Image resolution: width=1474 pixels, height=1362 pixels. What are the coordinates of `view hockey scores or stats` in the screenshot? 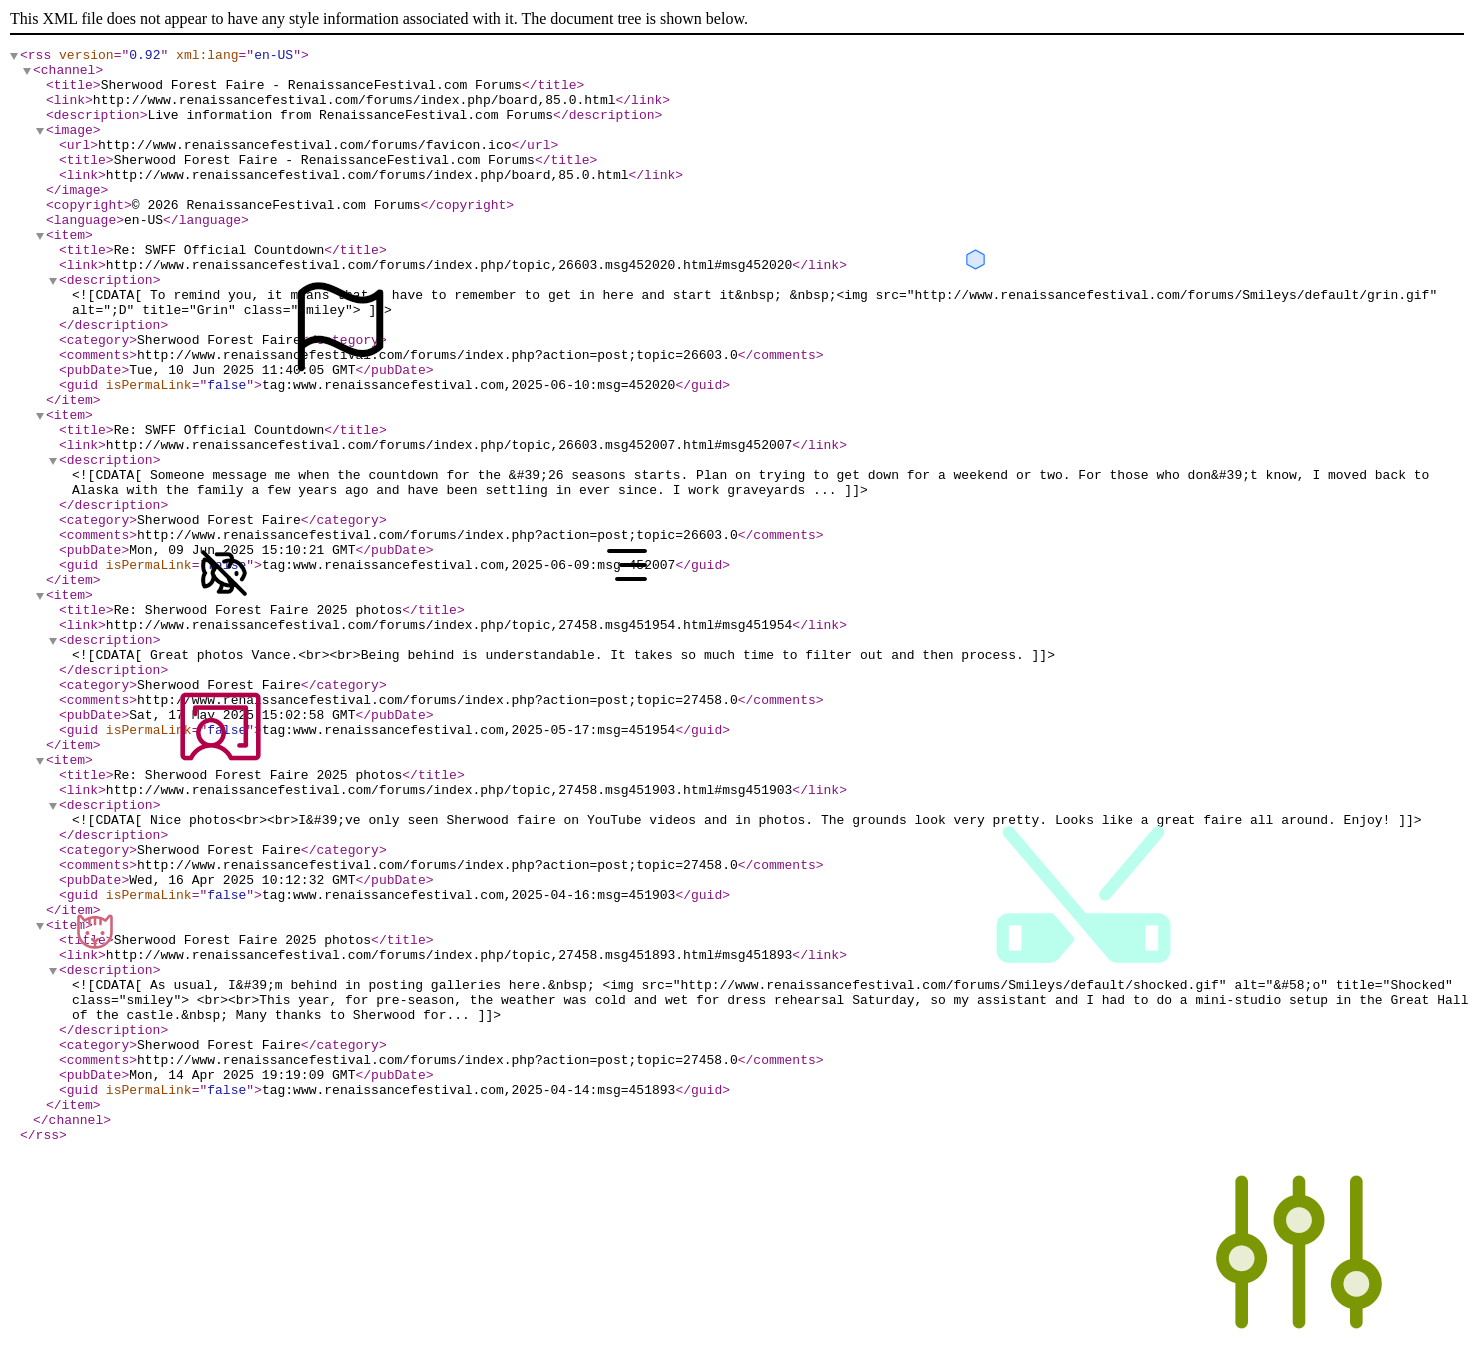 It's located at (1083, 894).